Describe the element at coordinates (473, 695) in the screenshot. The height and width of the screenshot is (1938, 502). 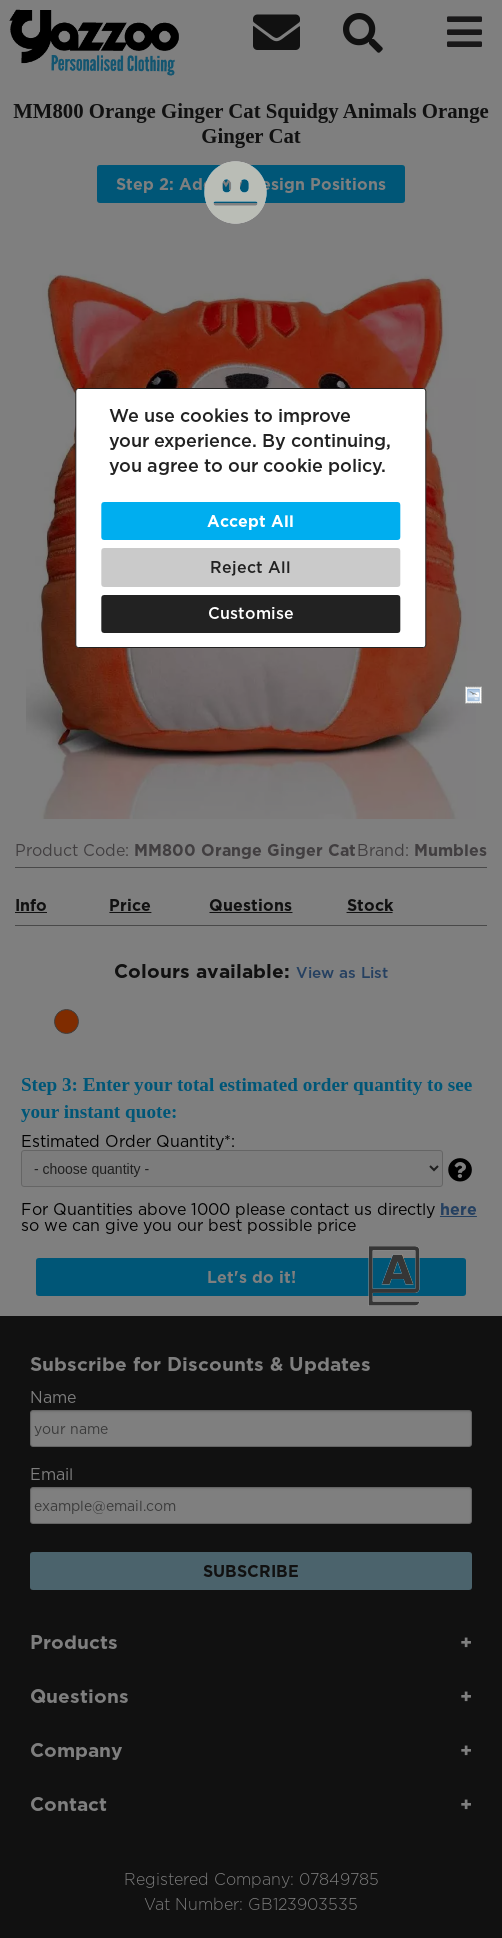
I see `send an email message` at that location.